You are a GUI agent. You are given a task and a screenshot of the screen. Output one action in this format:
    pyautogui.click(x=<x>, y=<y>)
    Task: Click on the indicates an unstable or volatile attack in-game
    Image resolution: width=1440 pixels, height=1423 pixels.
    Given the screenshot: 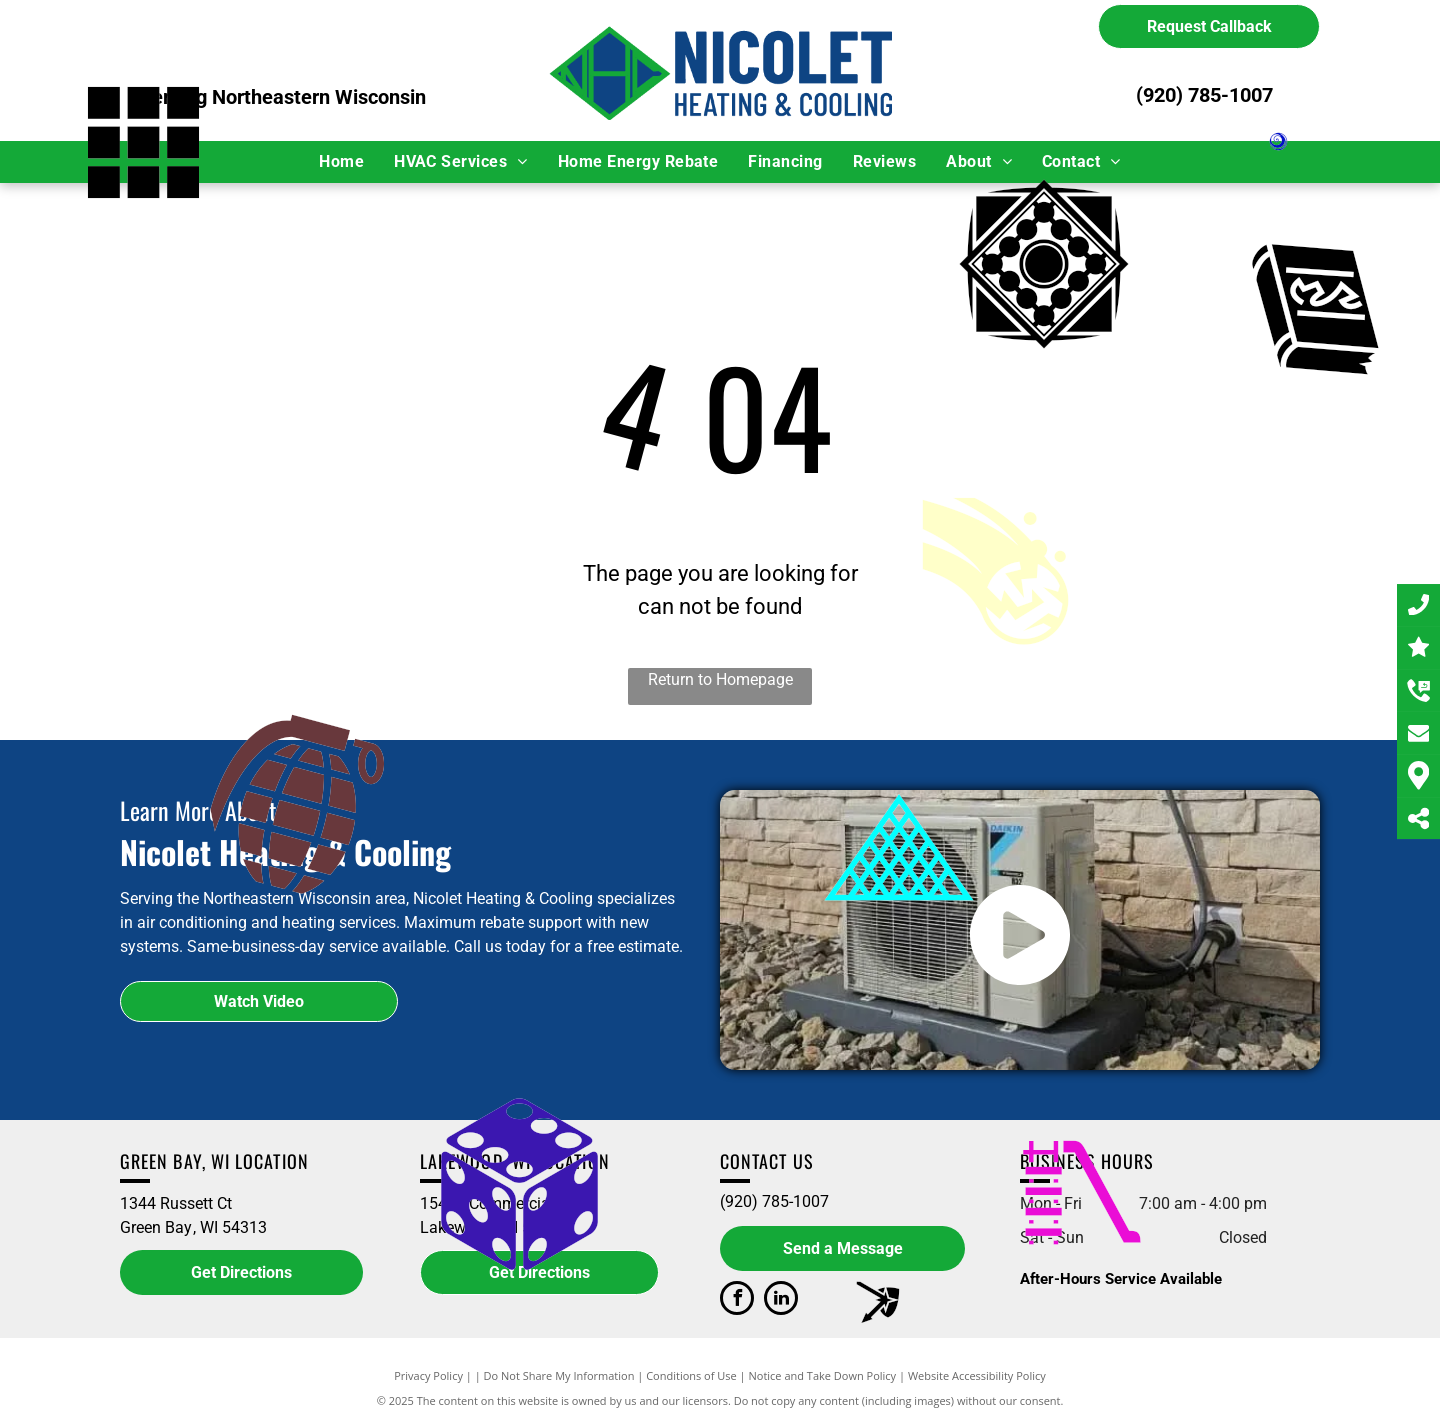 What is the action you would take?
    pyautogui.click(x=995, y=570)
    